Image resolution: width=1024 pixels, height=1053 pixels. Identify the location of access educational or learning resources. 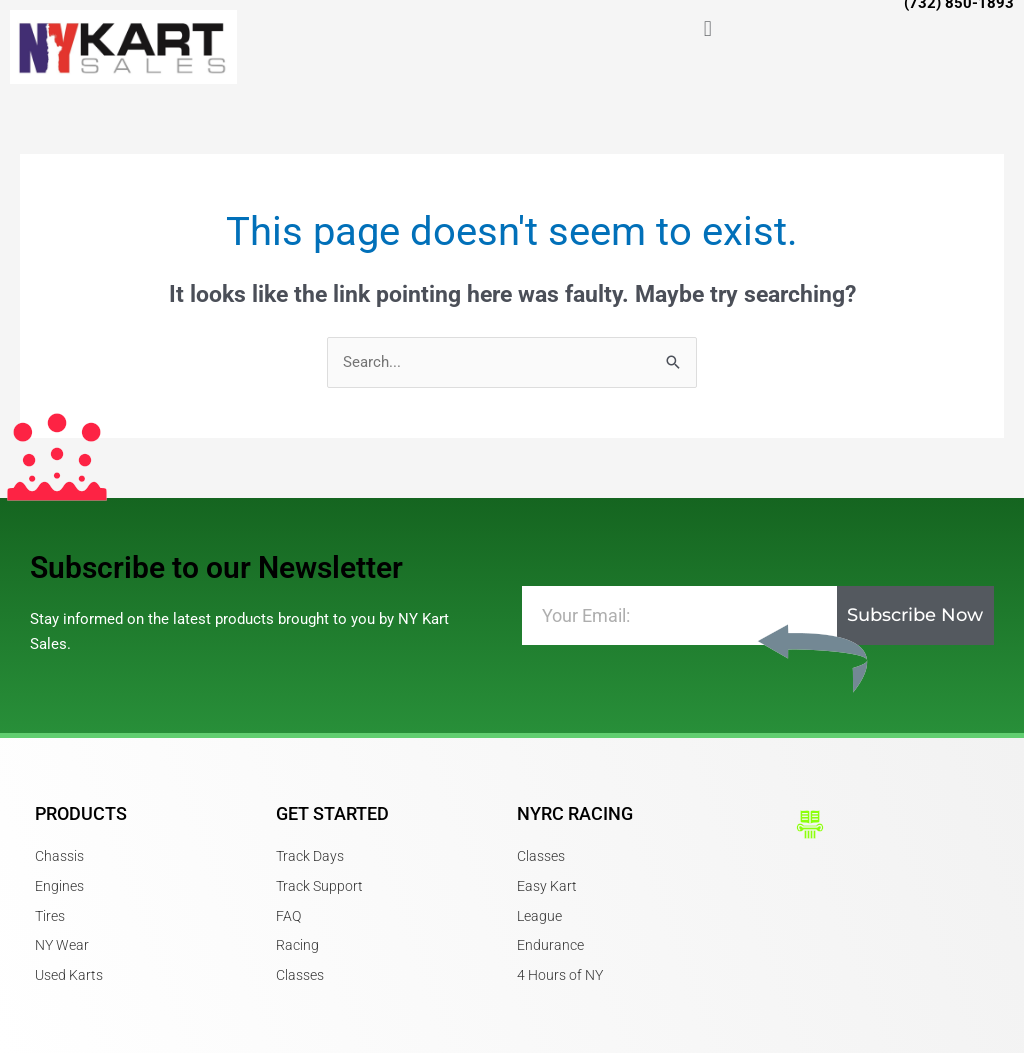
(810, 824).